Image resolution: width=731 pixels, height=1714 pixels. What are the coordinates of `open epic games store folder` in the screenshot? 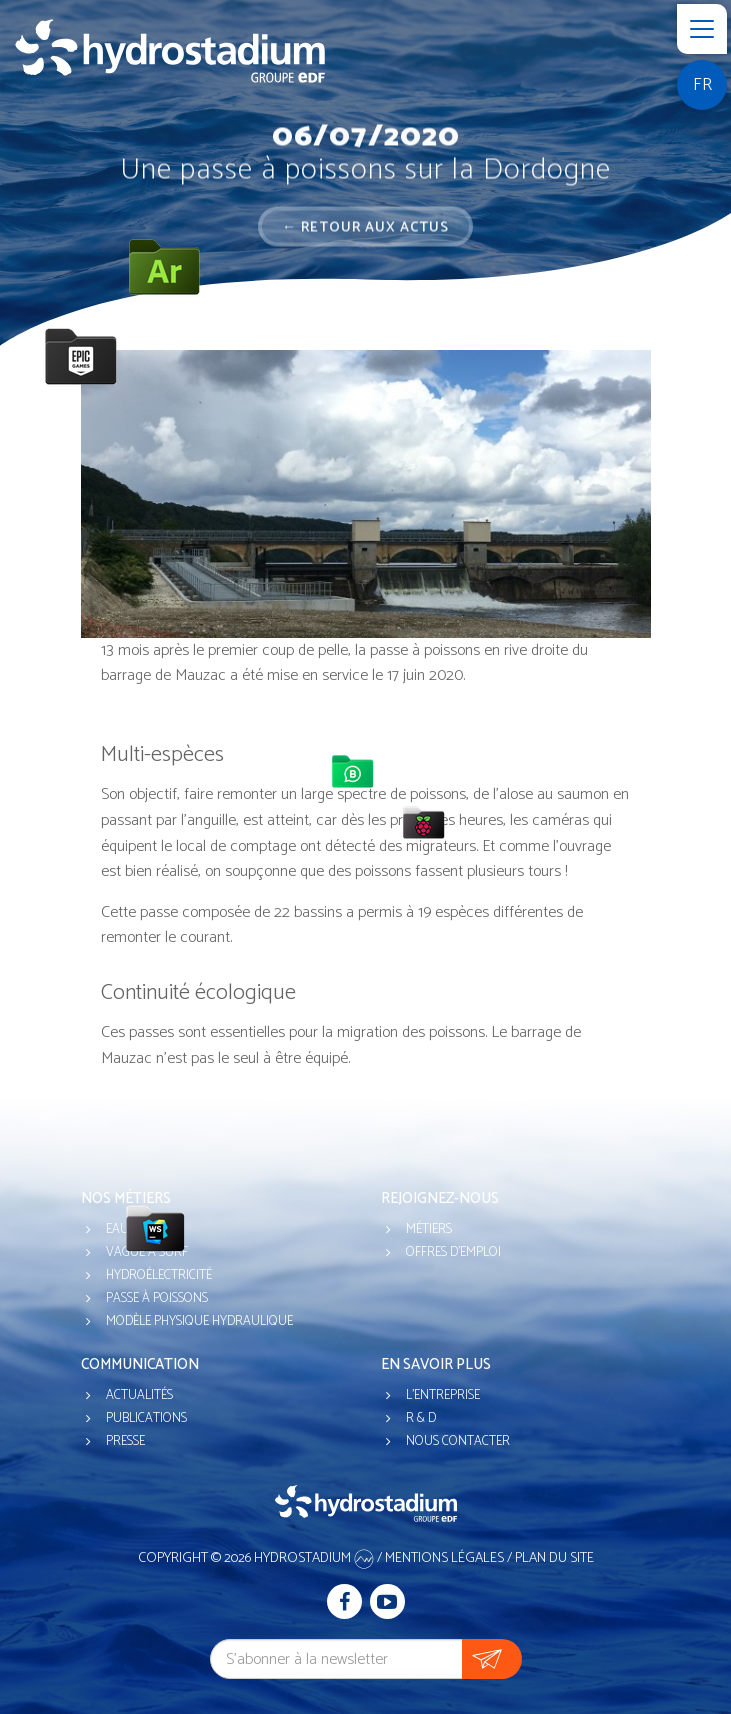 It's located at (80, 358).